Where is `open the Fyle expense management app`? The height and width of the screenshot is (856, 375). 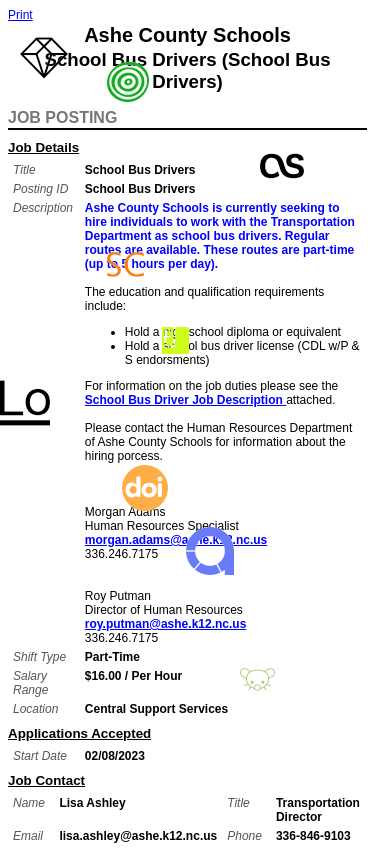 open the Fyle expense management app is located at coordinates (175, 340).